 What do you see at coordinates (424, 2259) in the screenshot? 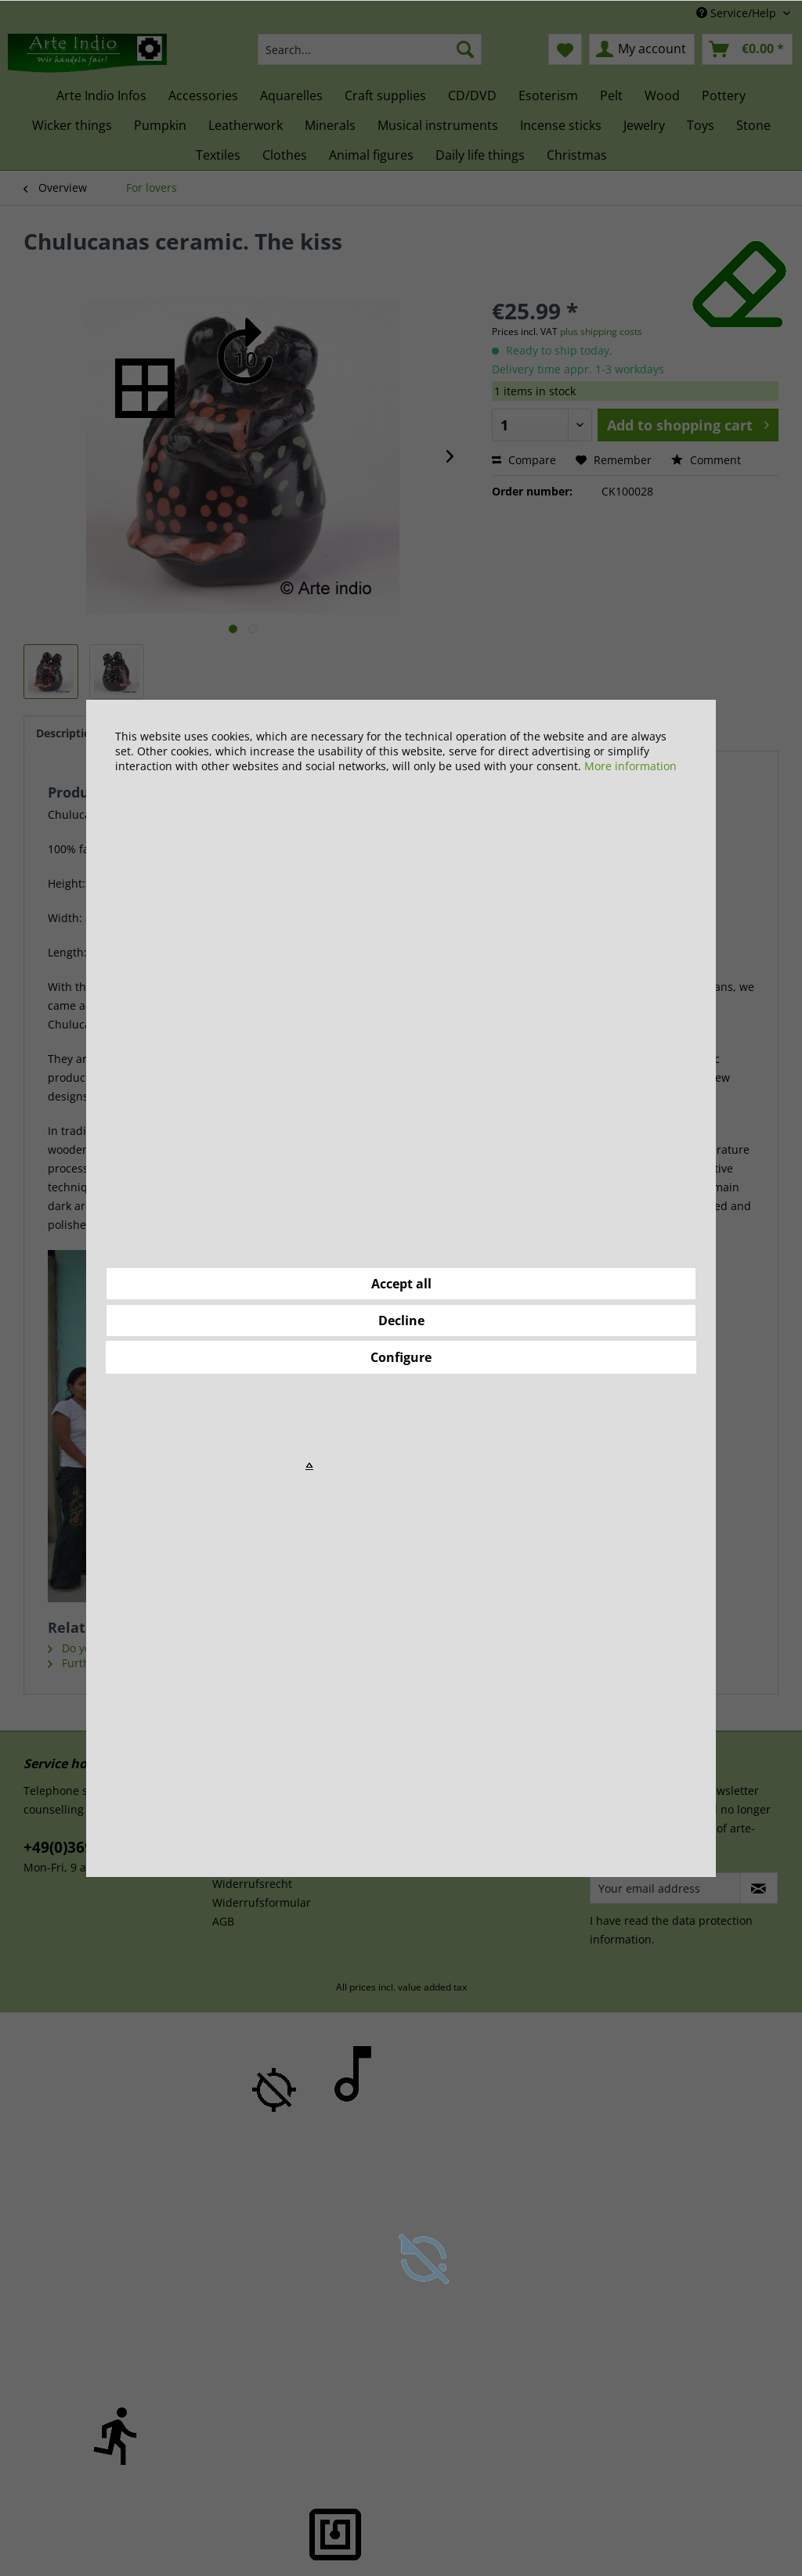
I see `refresh or sync is disabled` at bounding box center [424, 2259].